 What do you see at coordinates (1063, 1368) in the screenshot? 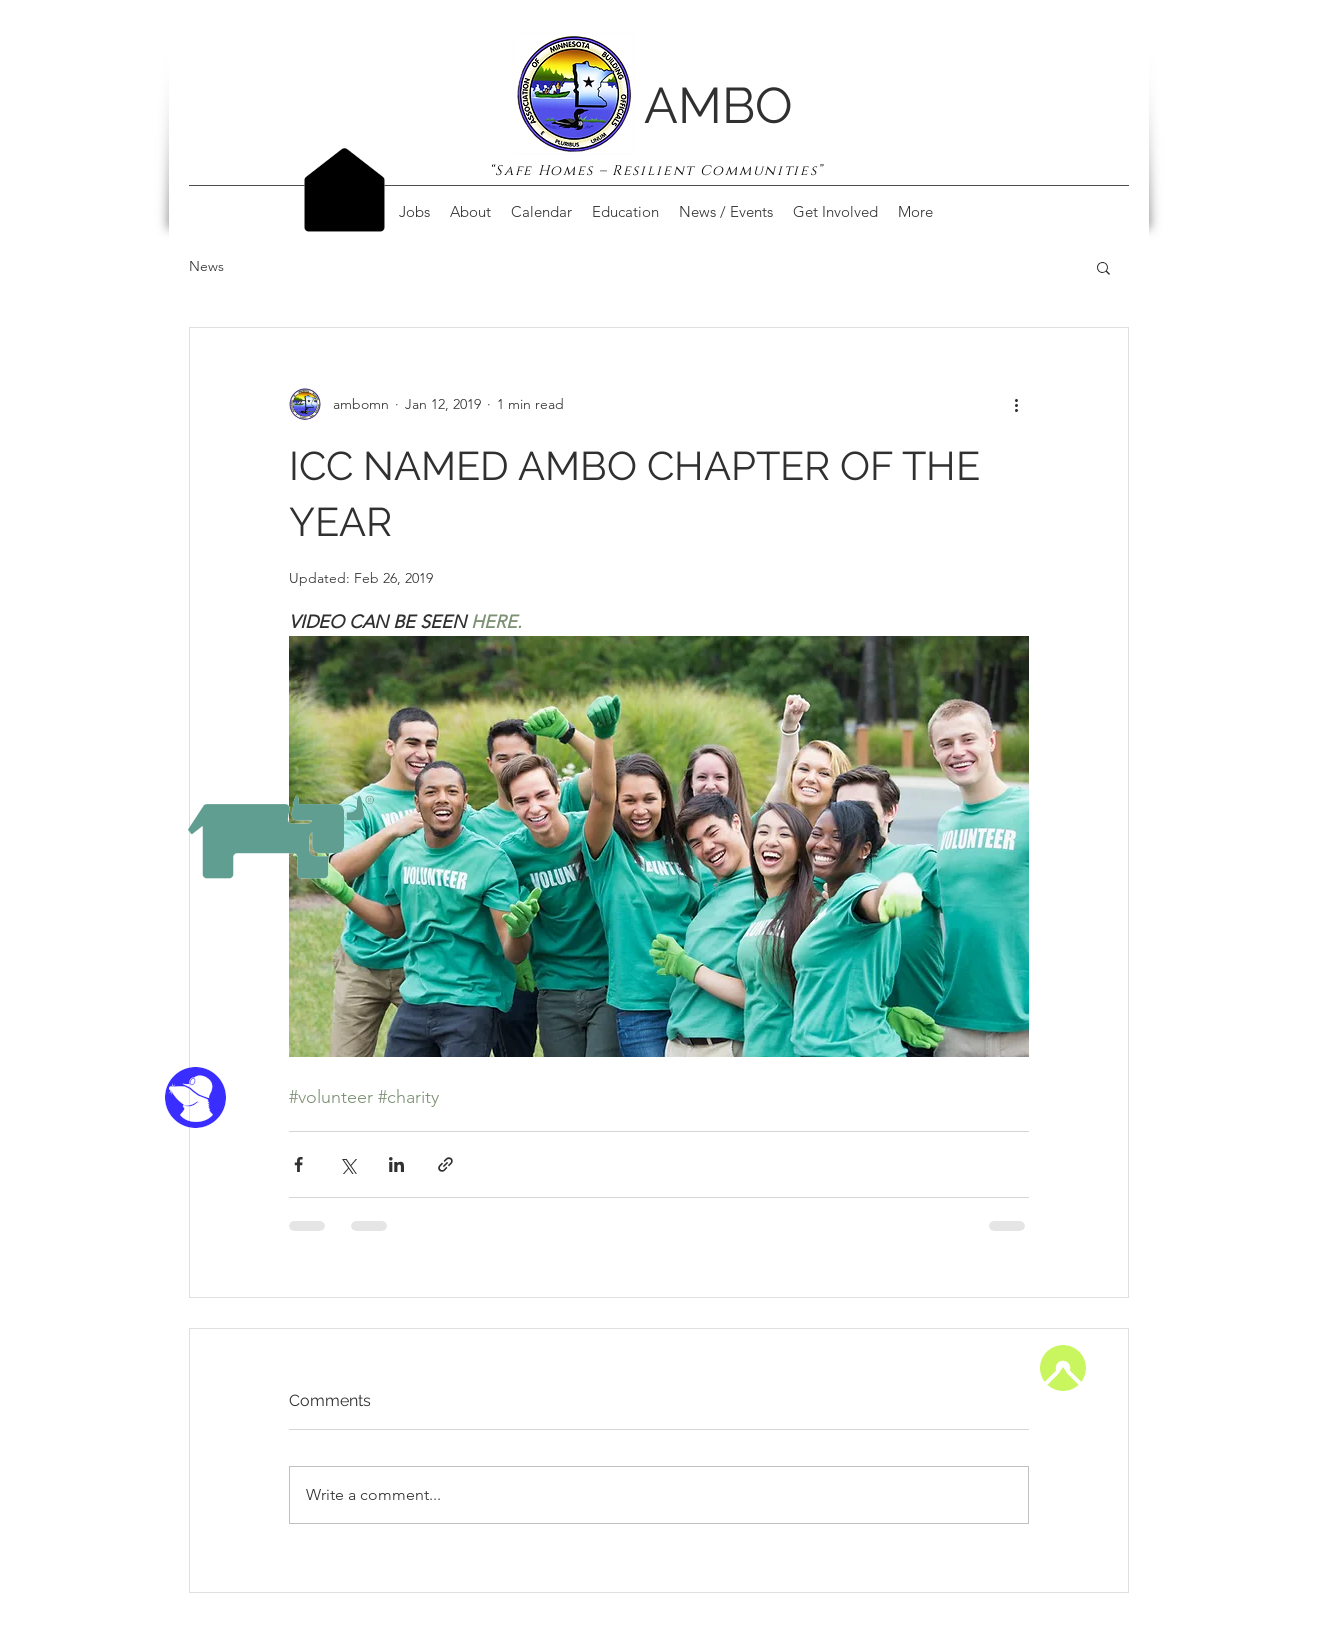
I see `open the komoot app` at bounding box center [1063, 1368].